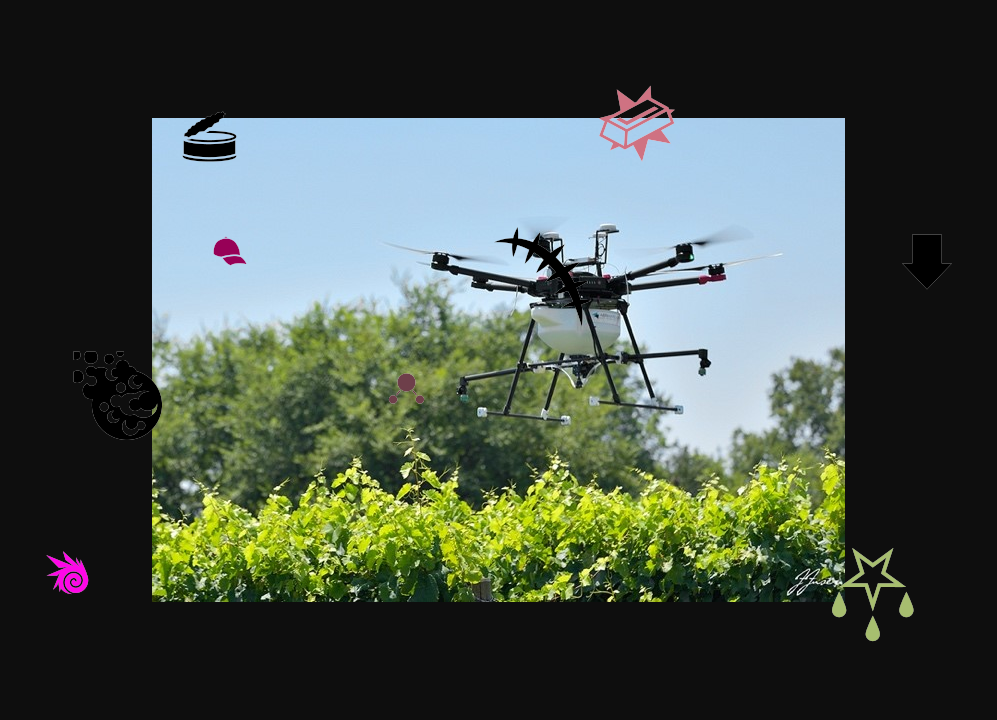 Image resolution: width=997 pixels, height=720 pixels. Describe the element at coordinates (230, 251) in the screenshot. I see `access player profile or avatar customization` at that location.